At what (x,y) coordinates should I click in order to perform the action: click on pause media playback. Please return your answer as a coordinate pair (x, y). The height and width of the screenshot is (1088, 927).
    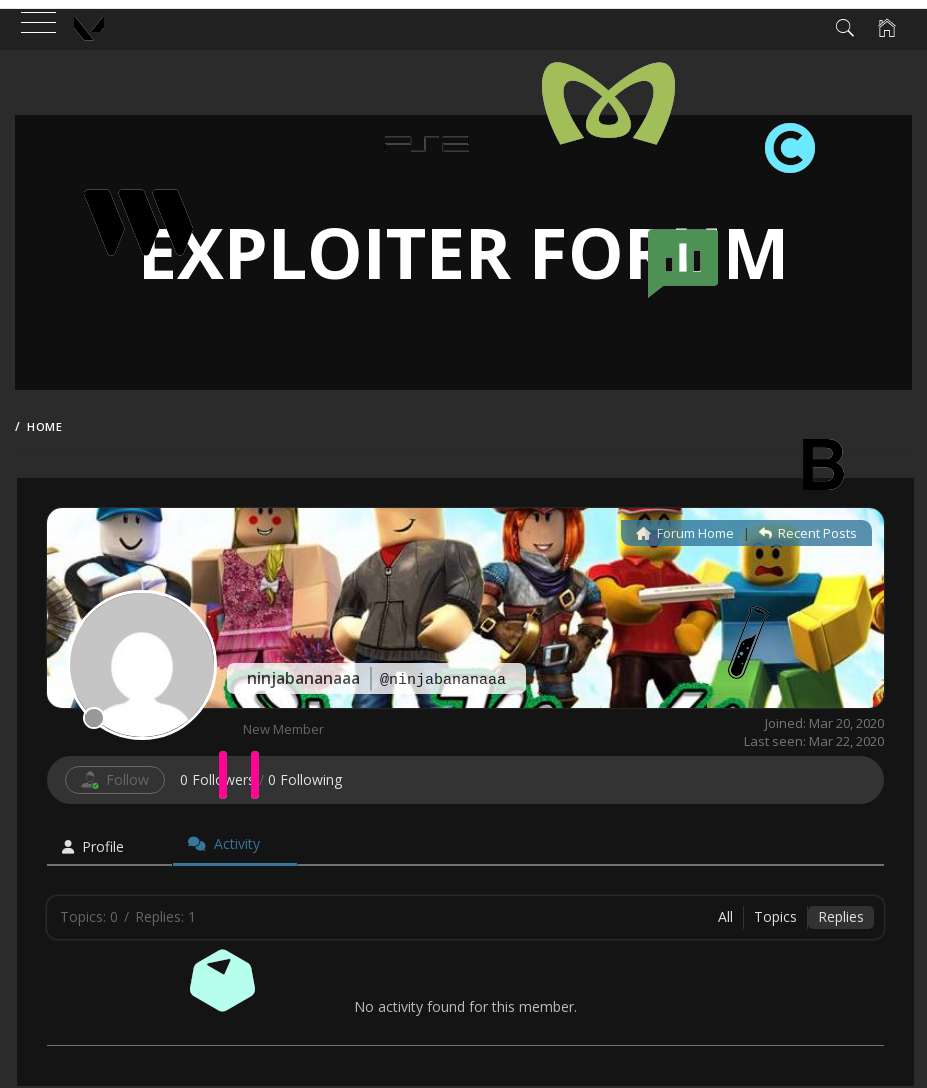
    Looking at the image, I should click on (239, 775).